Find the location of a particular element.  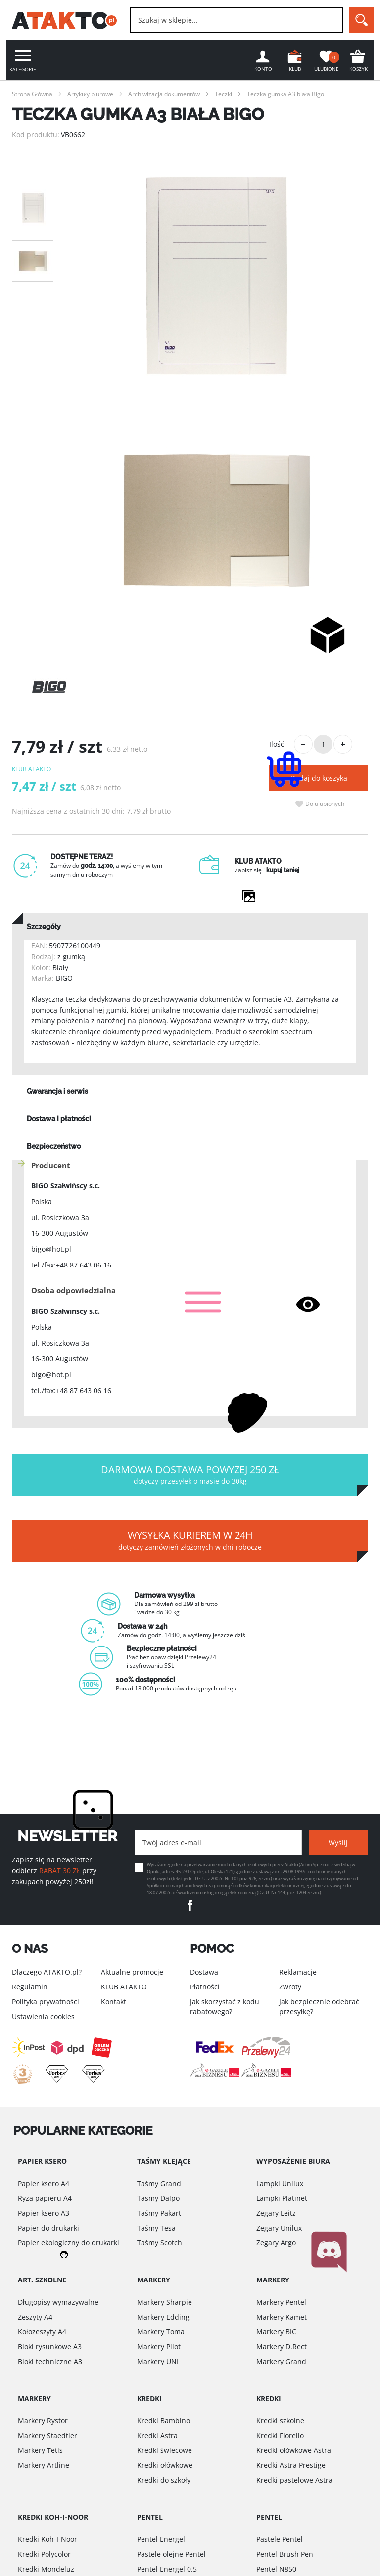

access your profile or account settings is located at coordinates (64, 2254).